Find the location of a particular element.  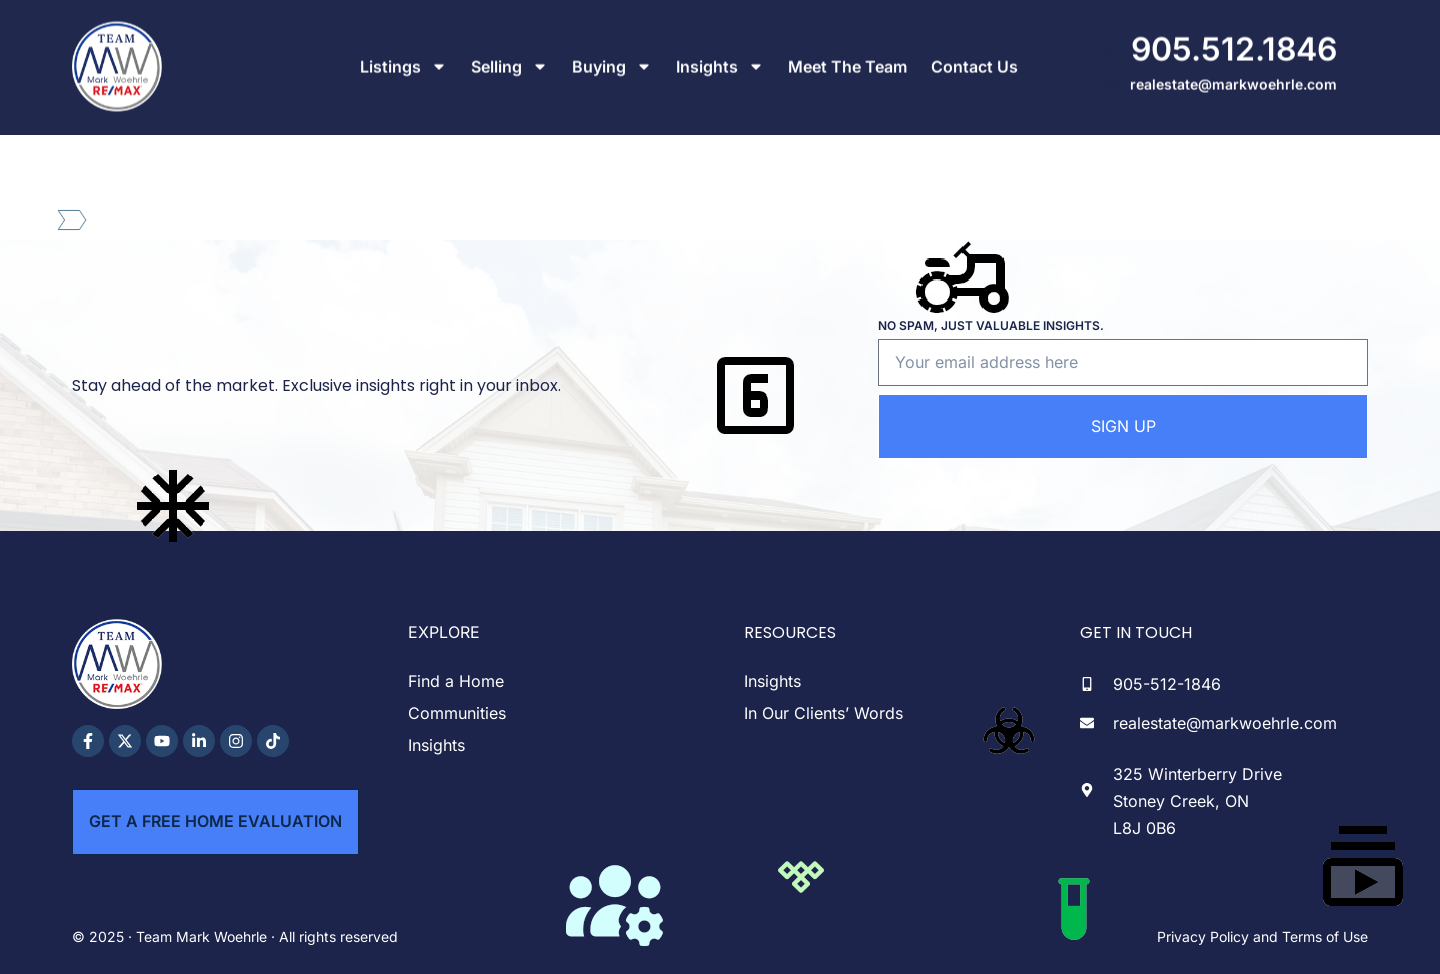

manage user group settings is located at coordinates (615, 902).